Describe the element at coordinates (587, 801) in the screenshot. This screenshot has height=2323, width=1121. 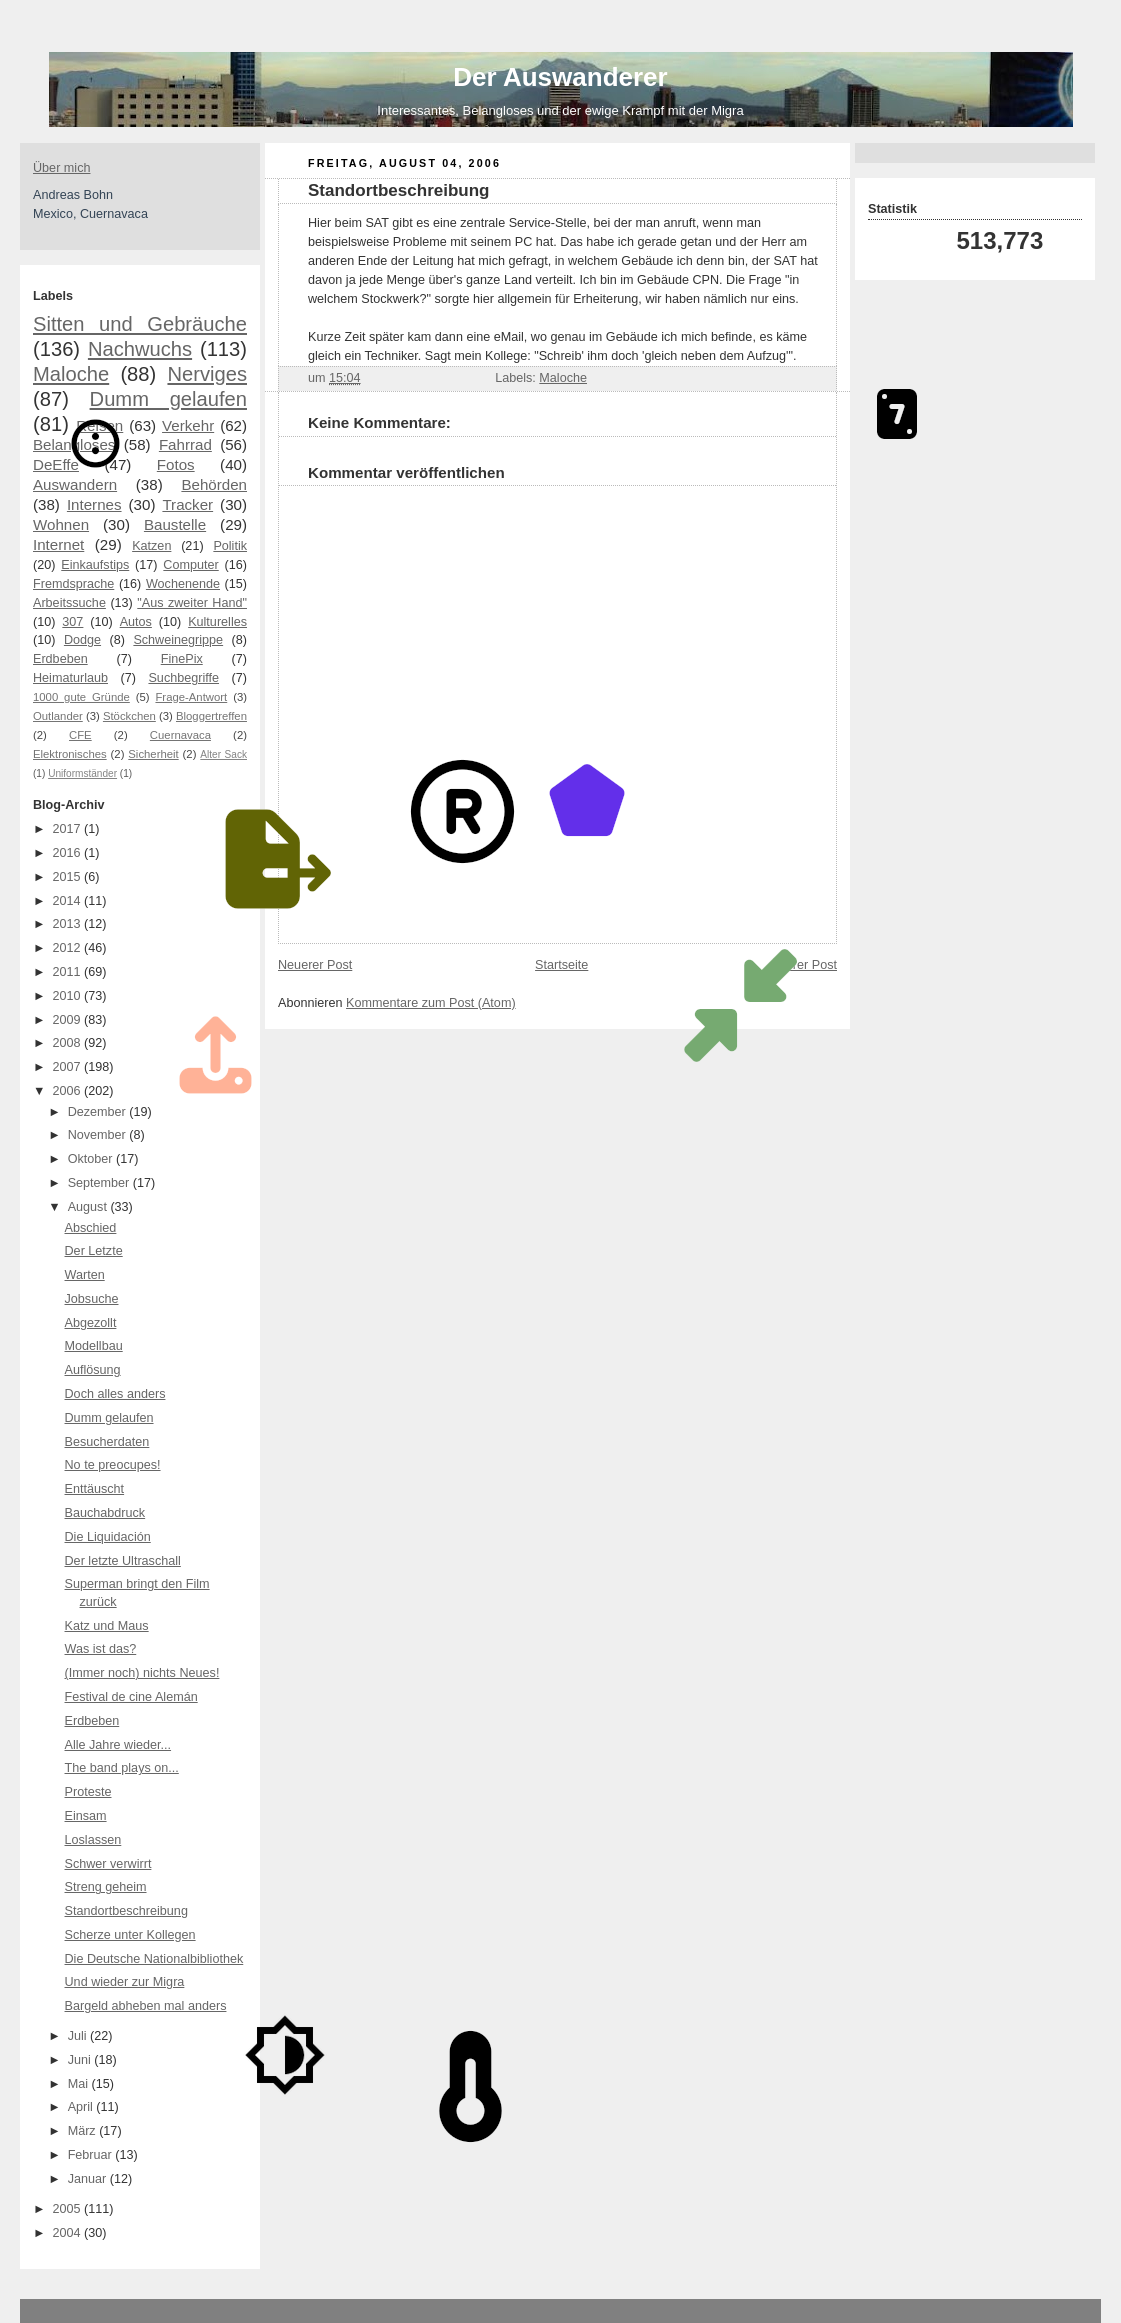
I see `indicates a pentagon-shaped category or tag` at that location.